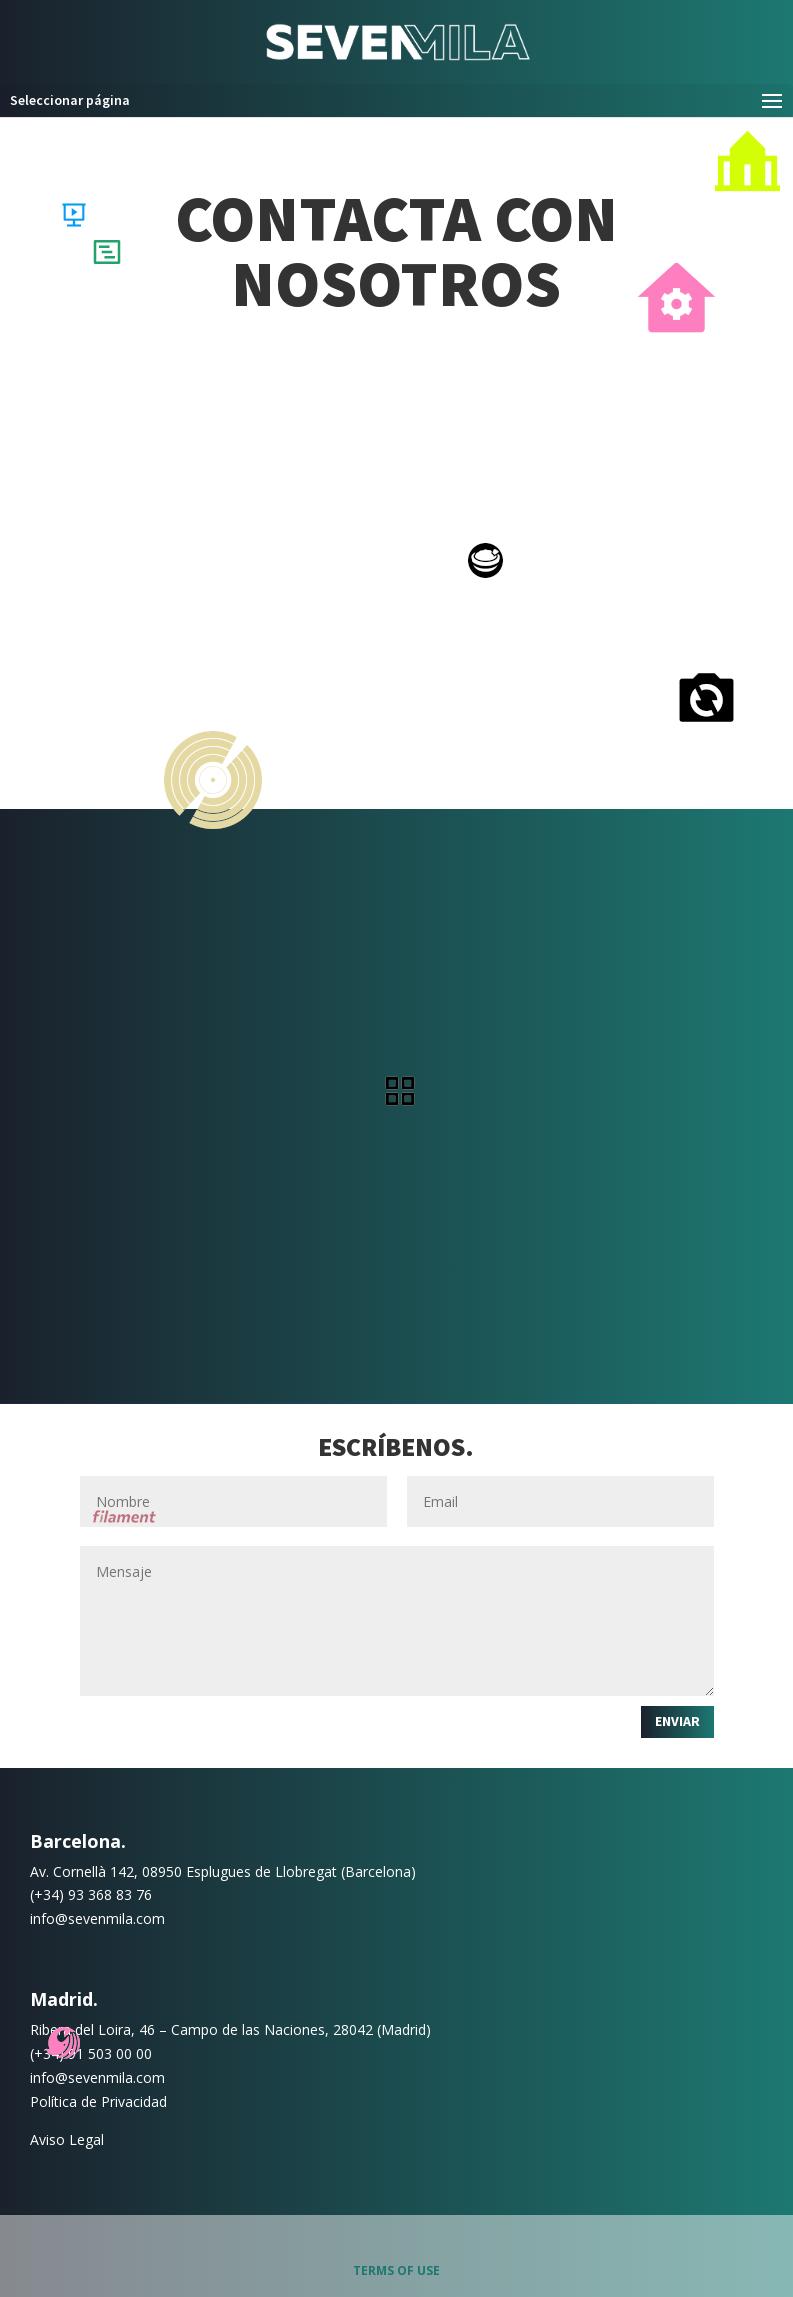 This screenshot has height=2297, width=793. What do you see at coordinates (63, 2043) in the screenshot?
I see `sonar brand logo` at bounding box center [63, 2043].